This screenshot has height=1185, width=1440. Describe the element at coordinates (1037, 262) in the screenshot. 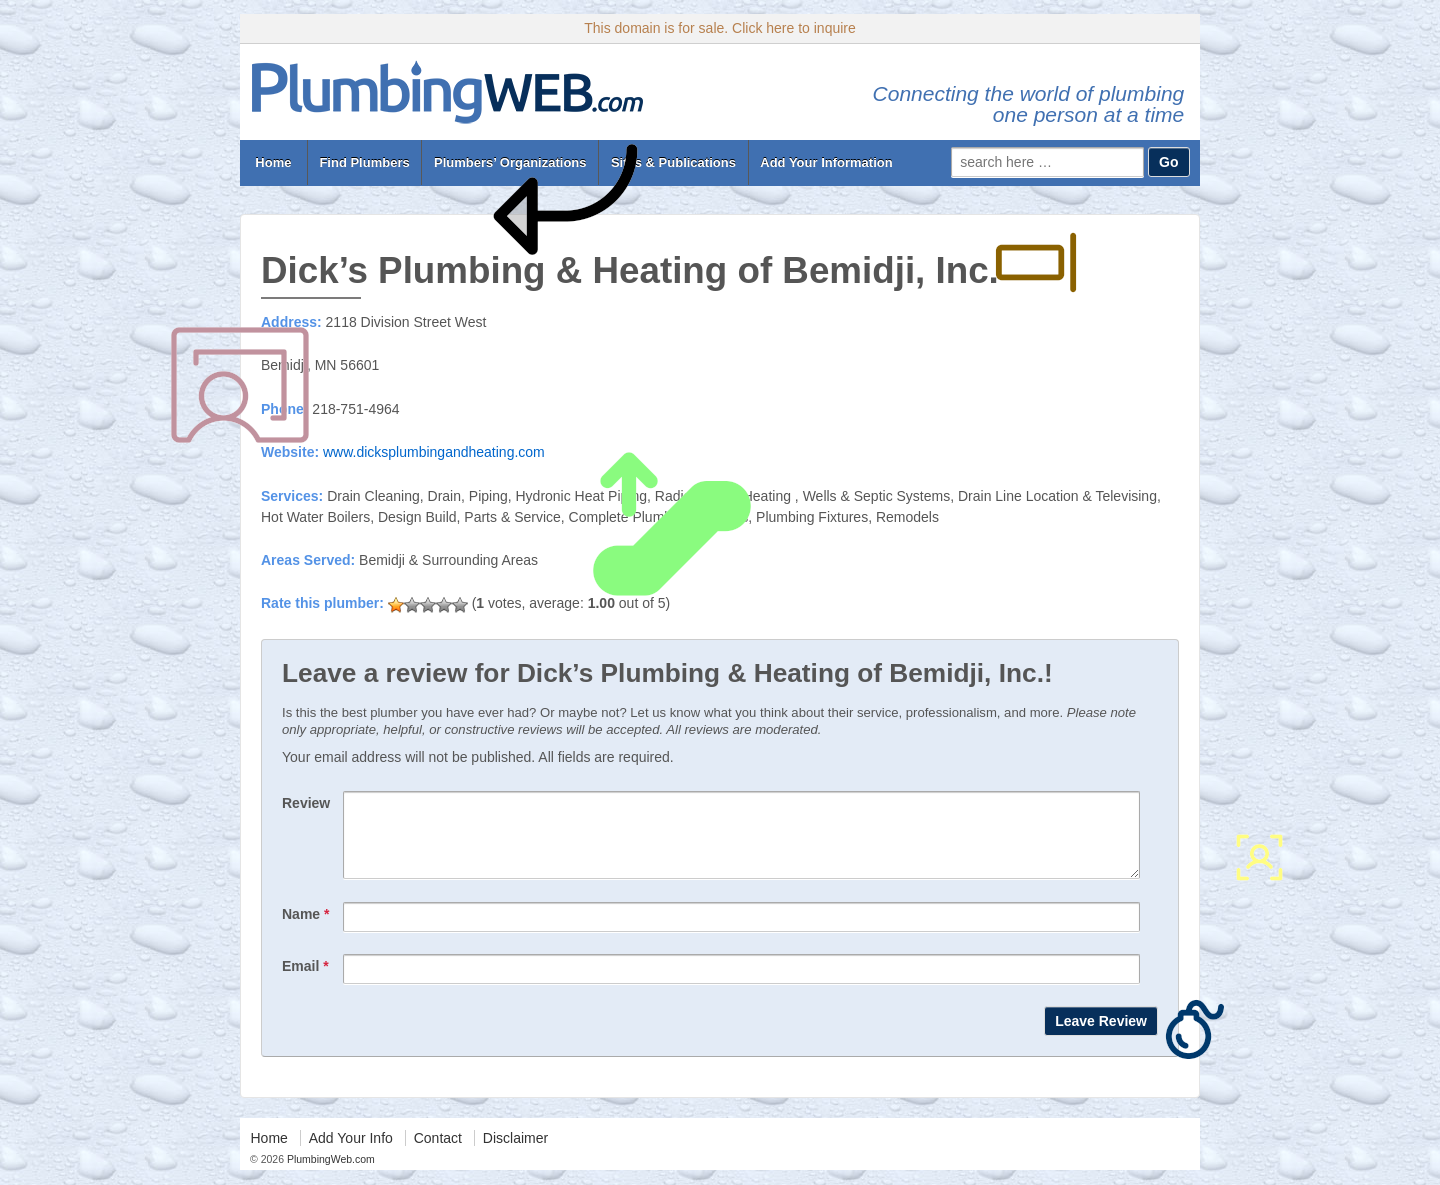

I see `align content to the right` at that location.